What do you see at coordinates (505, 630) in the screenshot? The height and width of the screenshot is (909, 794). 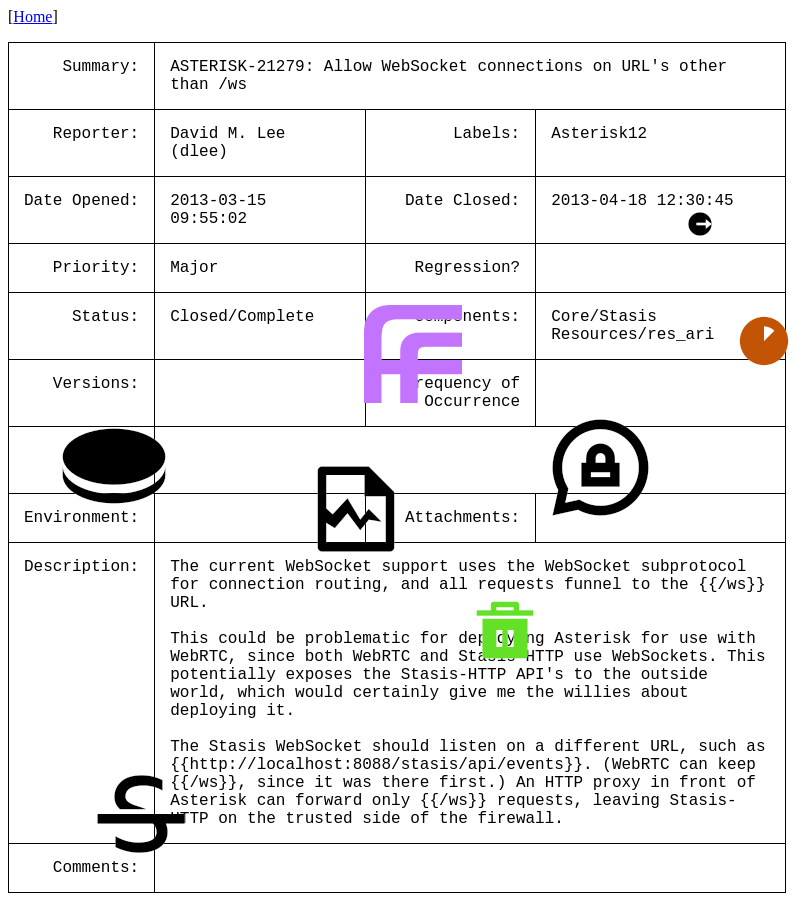 I see `delete selected item` at bounding box center [505, 630].